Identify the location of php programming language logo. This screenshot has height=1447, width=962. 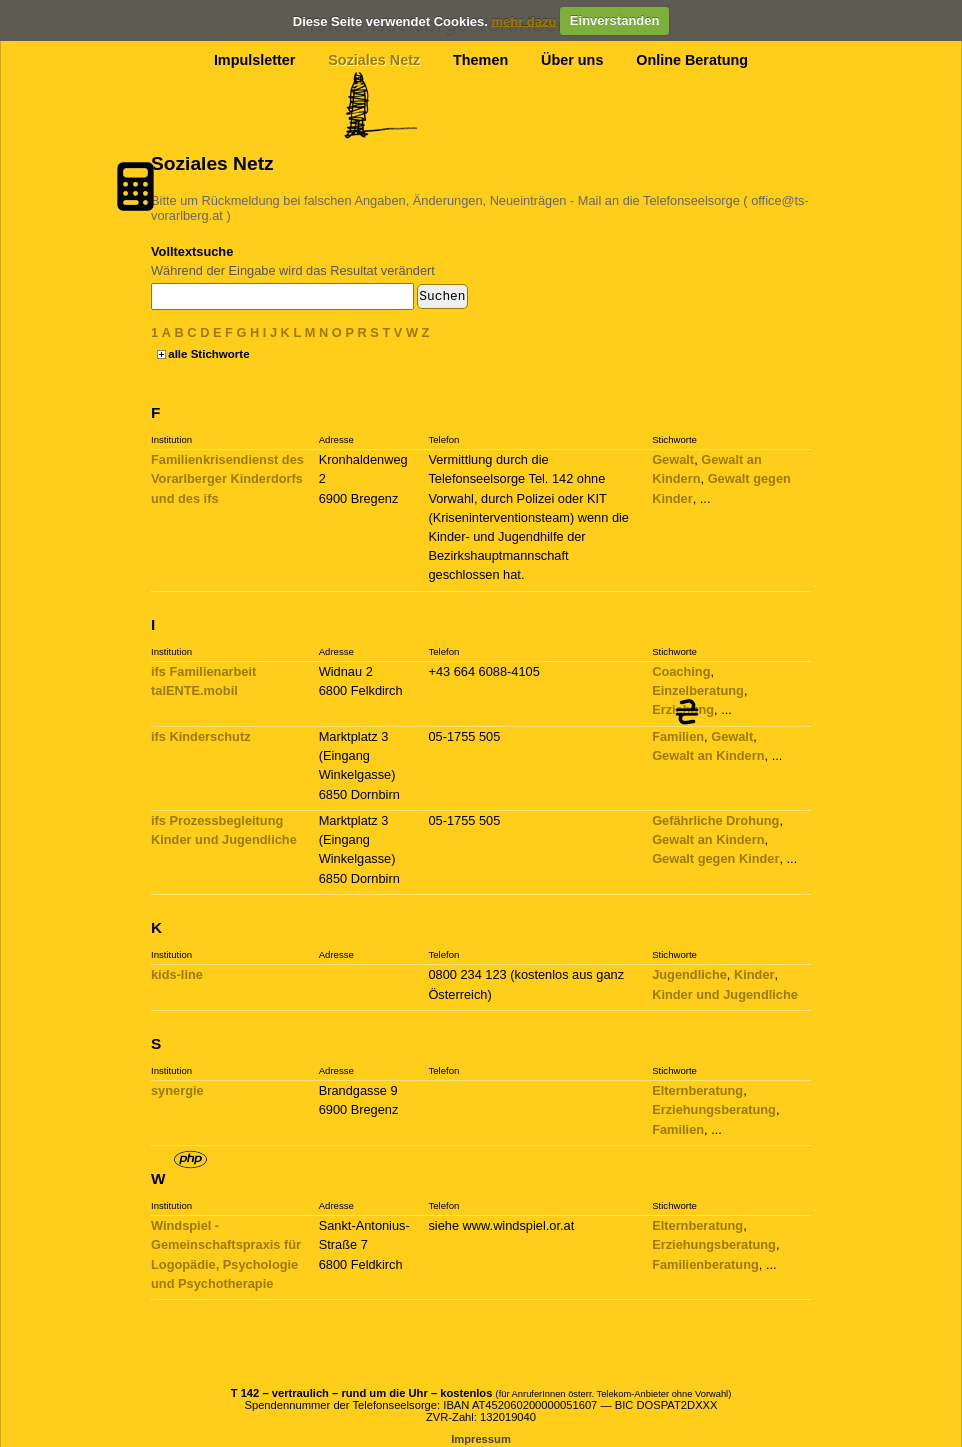
(190, 1159).